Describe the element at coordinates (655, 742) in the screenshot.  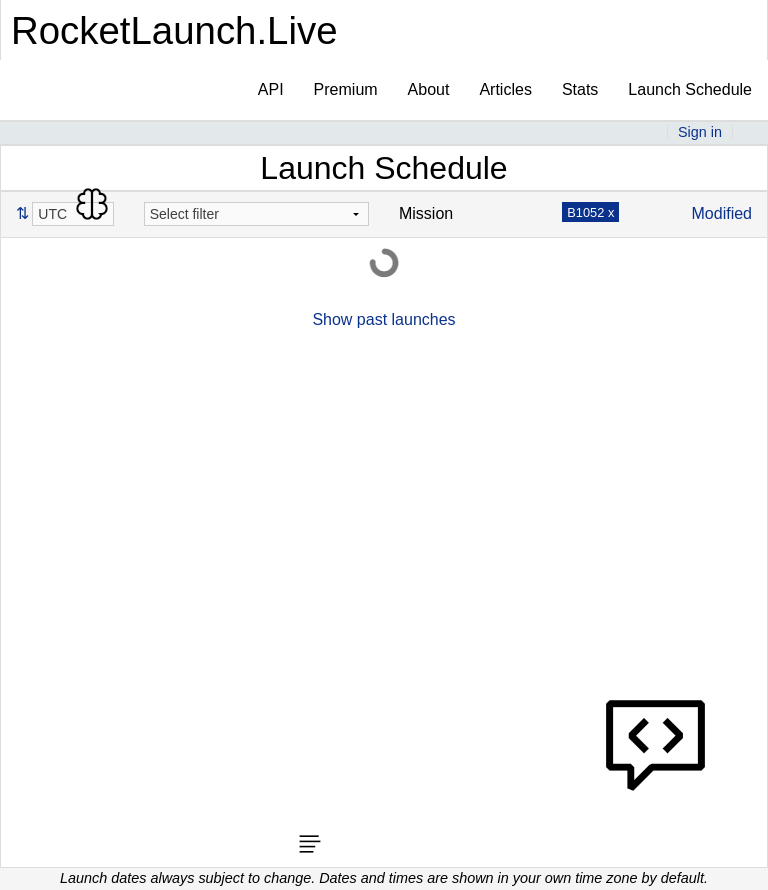
I see `open code review comments` at that location.